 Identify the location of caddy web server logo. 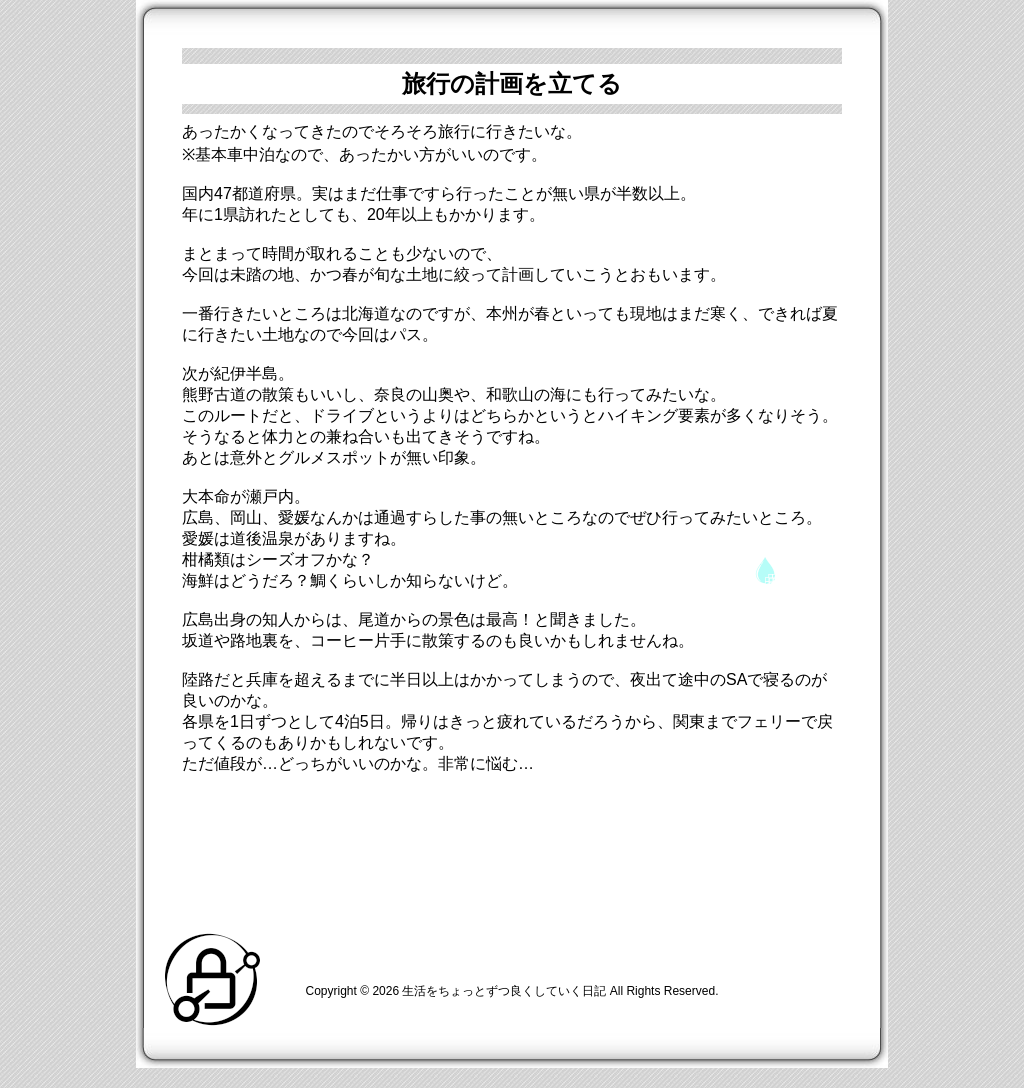
(212, 979).